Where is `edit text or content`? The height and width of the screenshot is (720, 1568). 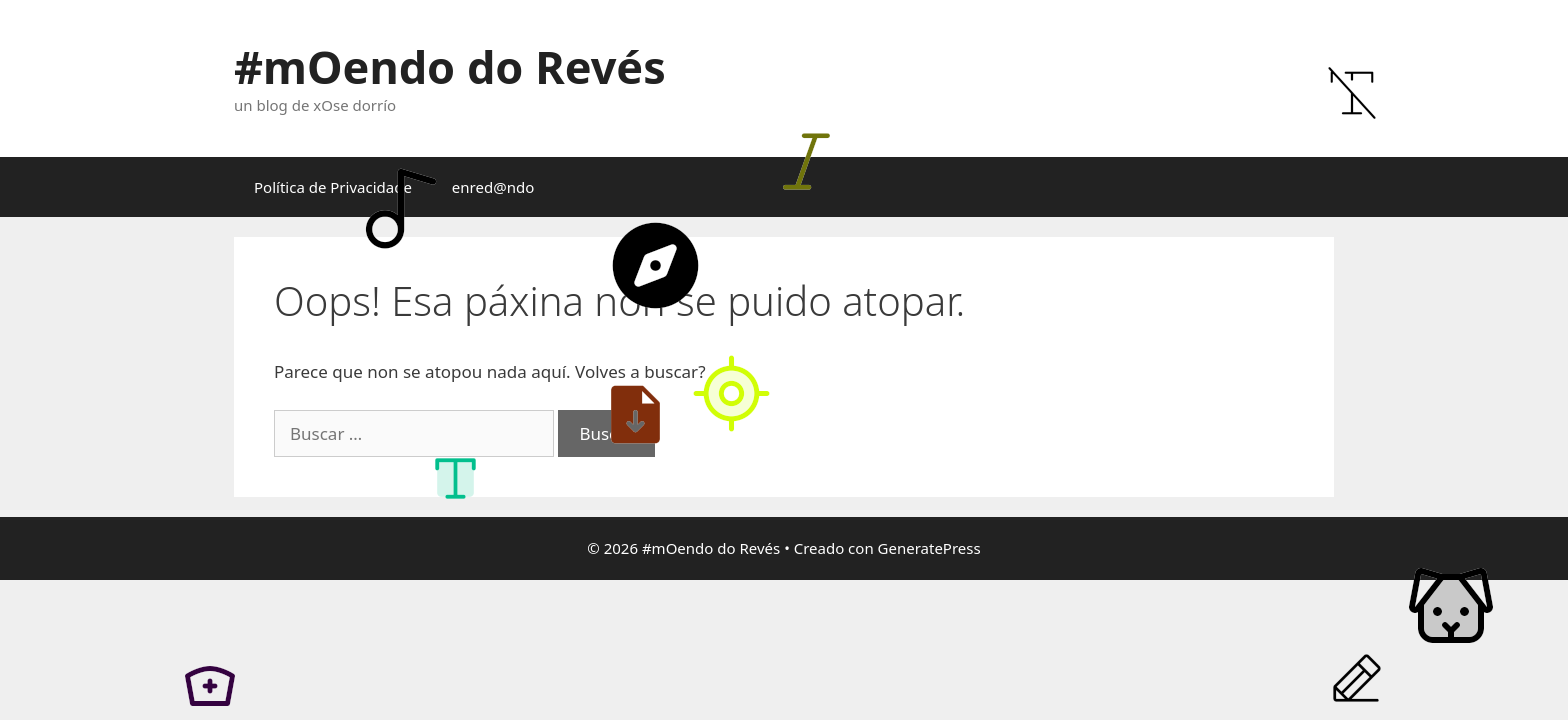
edit text or content is located at coordinates (1356, 679).